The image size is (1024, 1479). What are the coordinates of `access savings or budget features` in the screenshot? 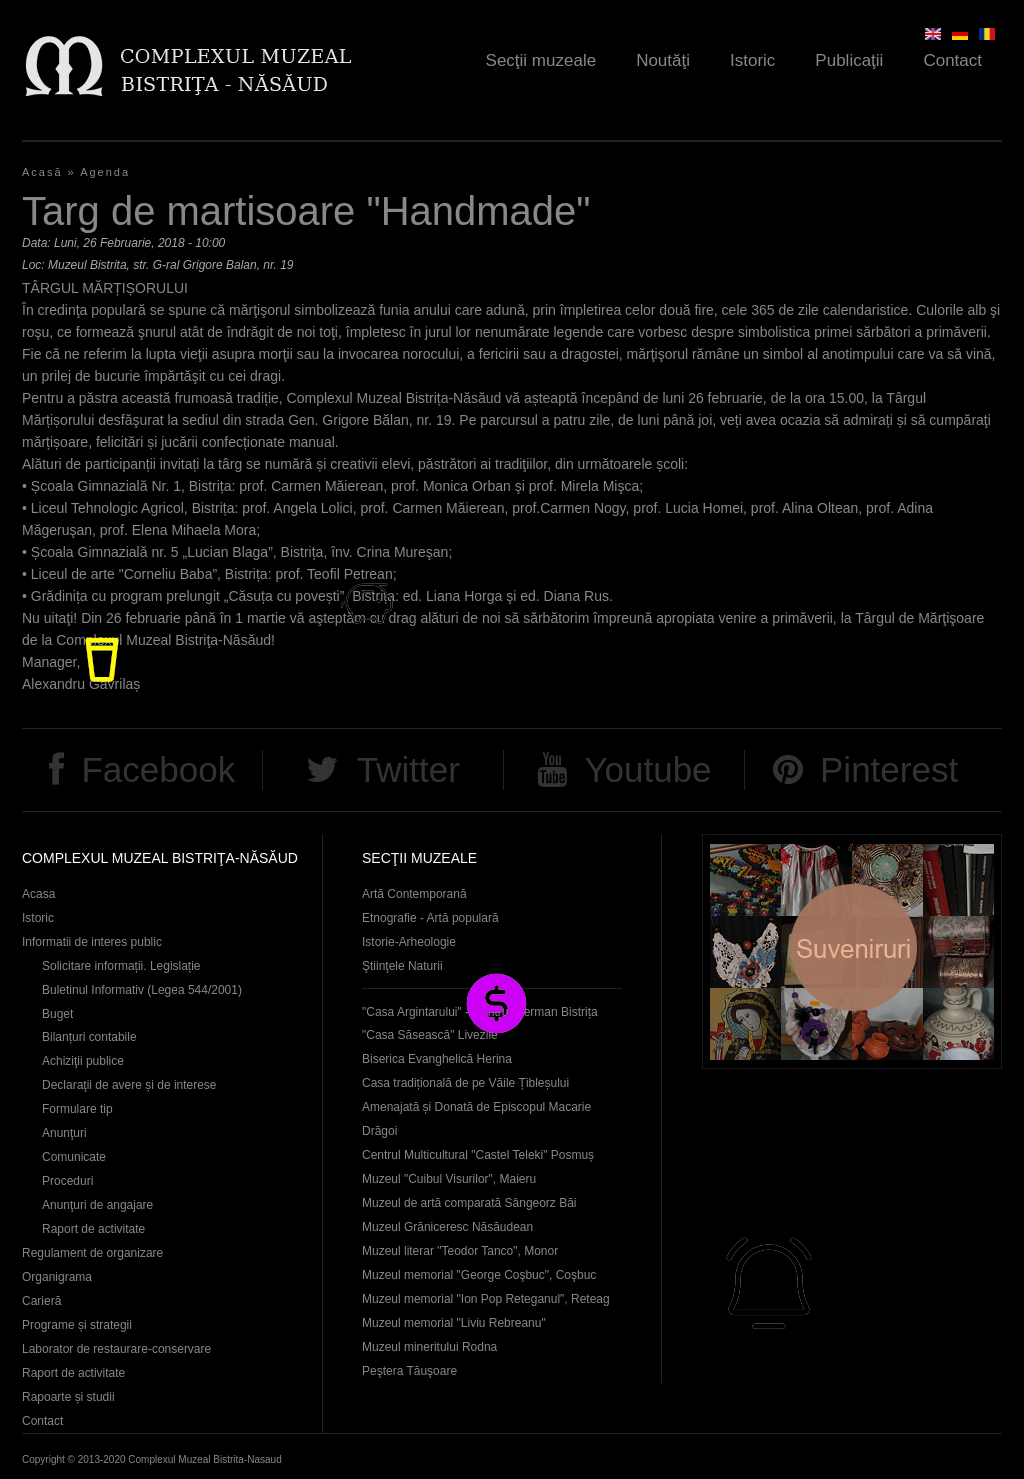 It's located at (367, 603).